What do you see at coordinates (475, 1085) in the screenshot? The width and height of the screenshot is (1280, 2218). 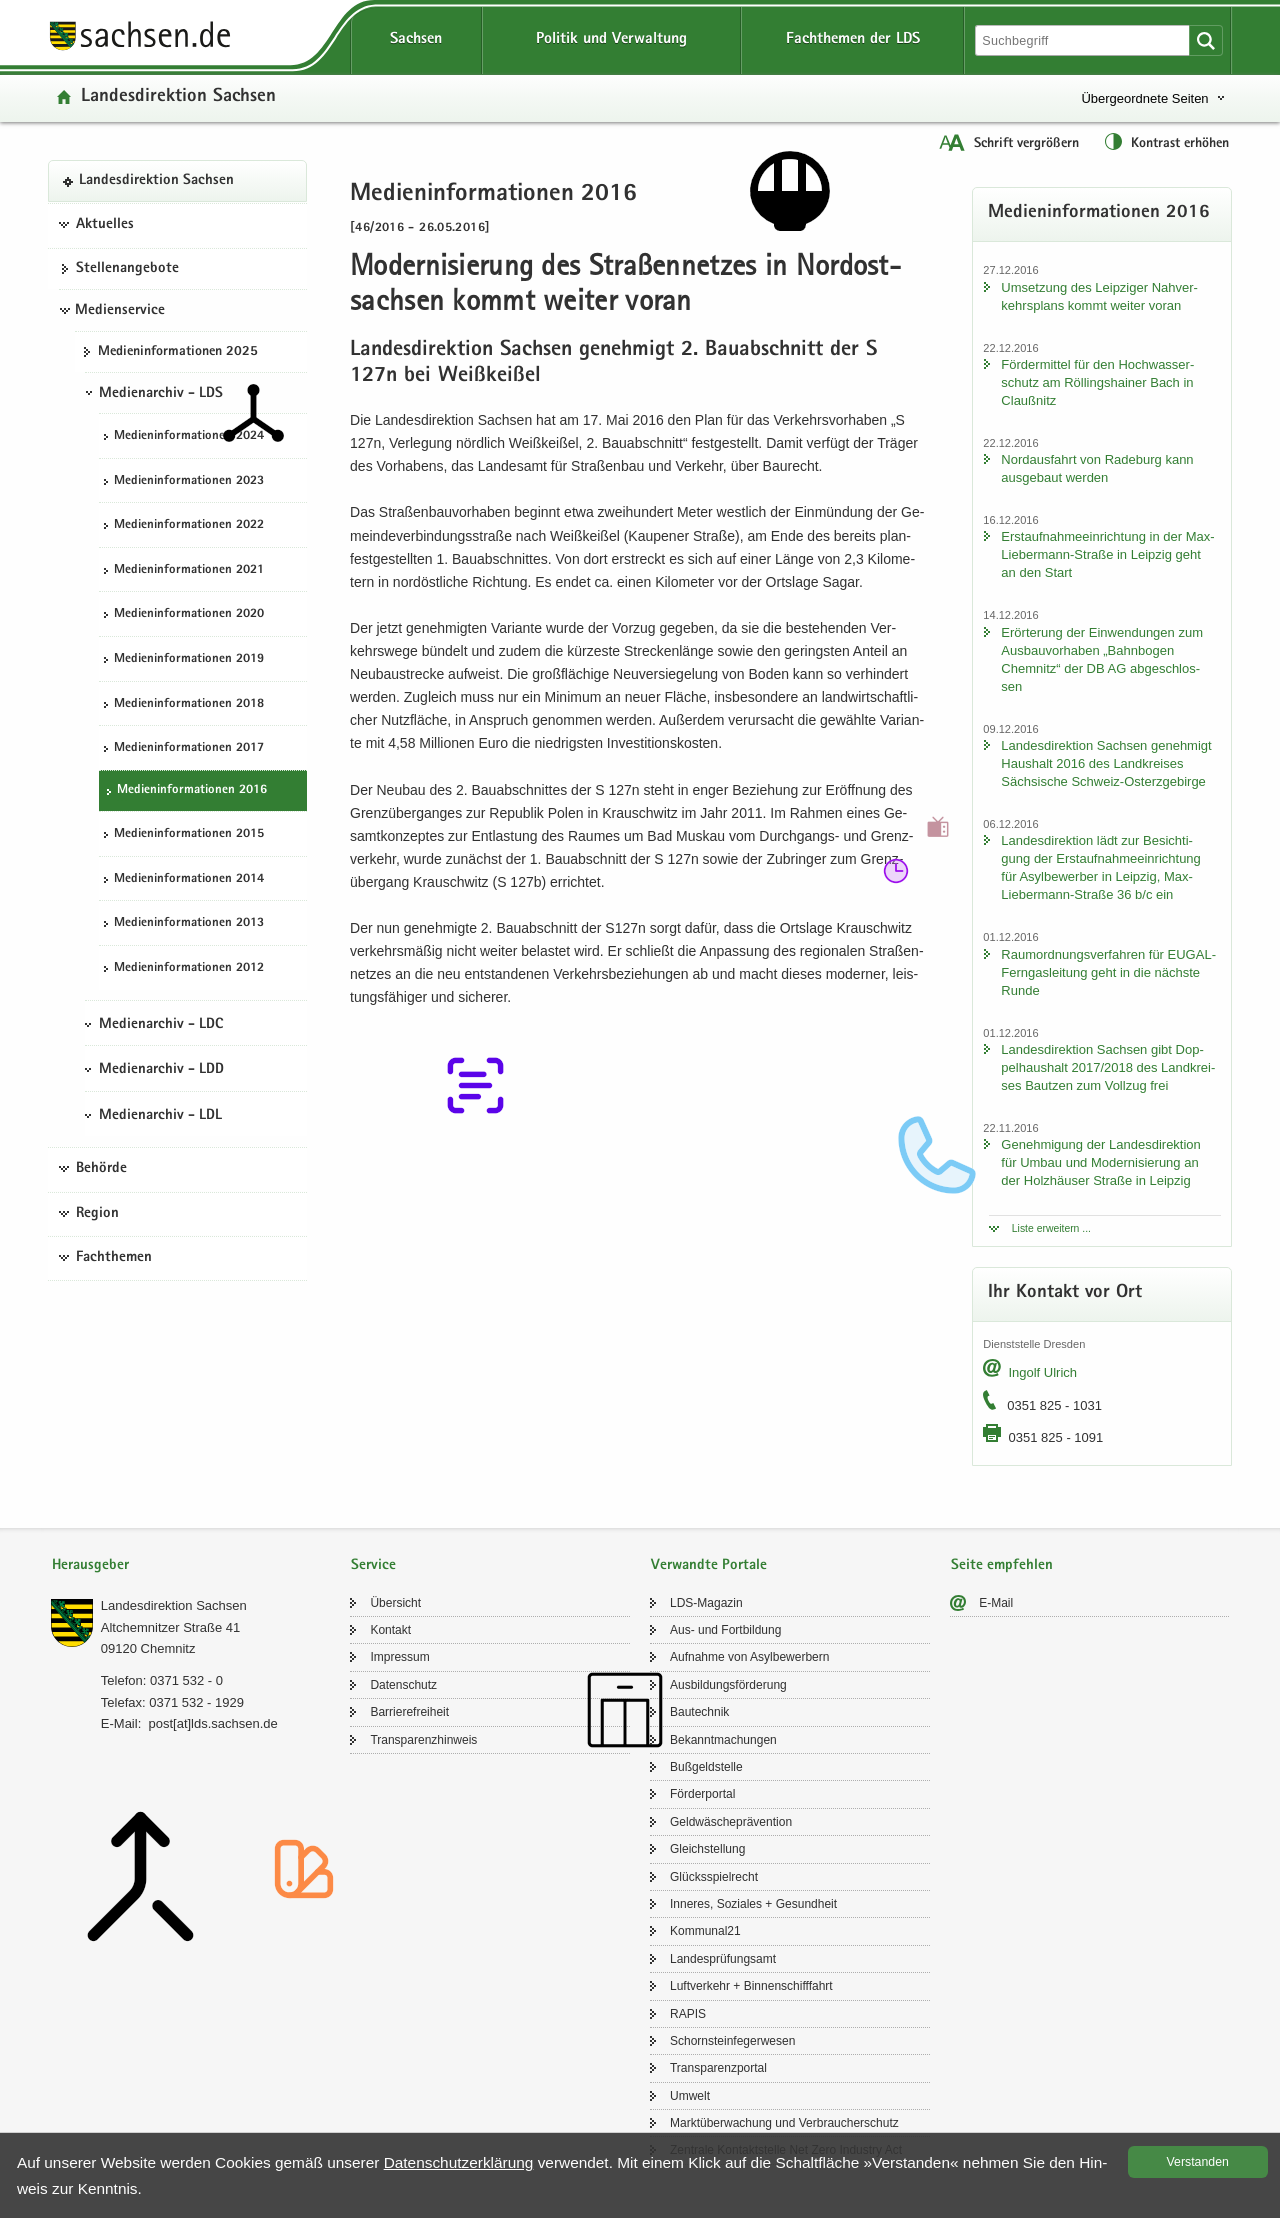 I see `scan document to extract text` at bounding box center [475, 1085].